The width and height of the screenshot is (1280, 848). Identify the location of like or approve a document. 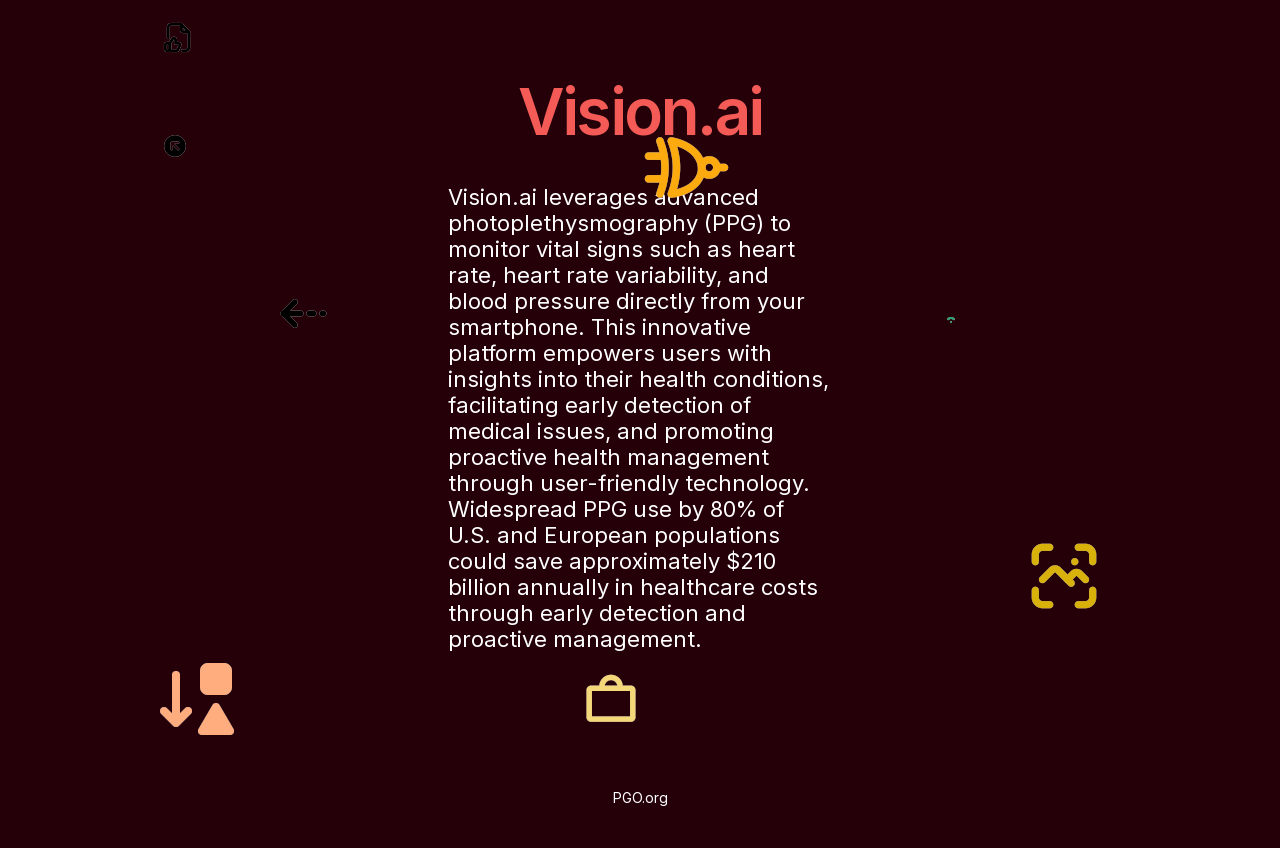
(178, 37).